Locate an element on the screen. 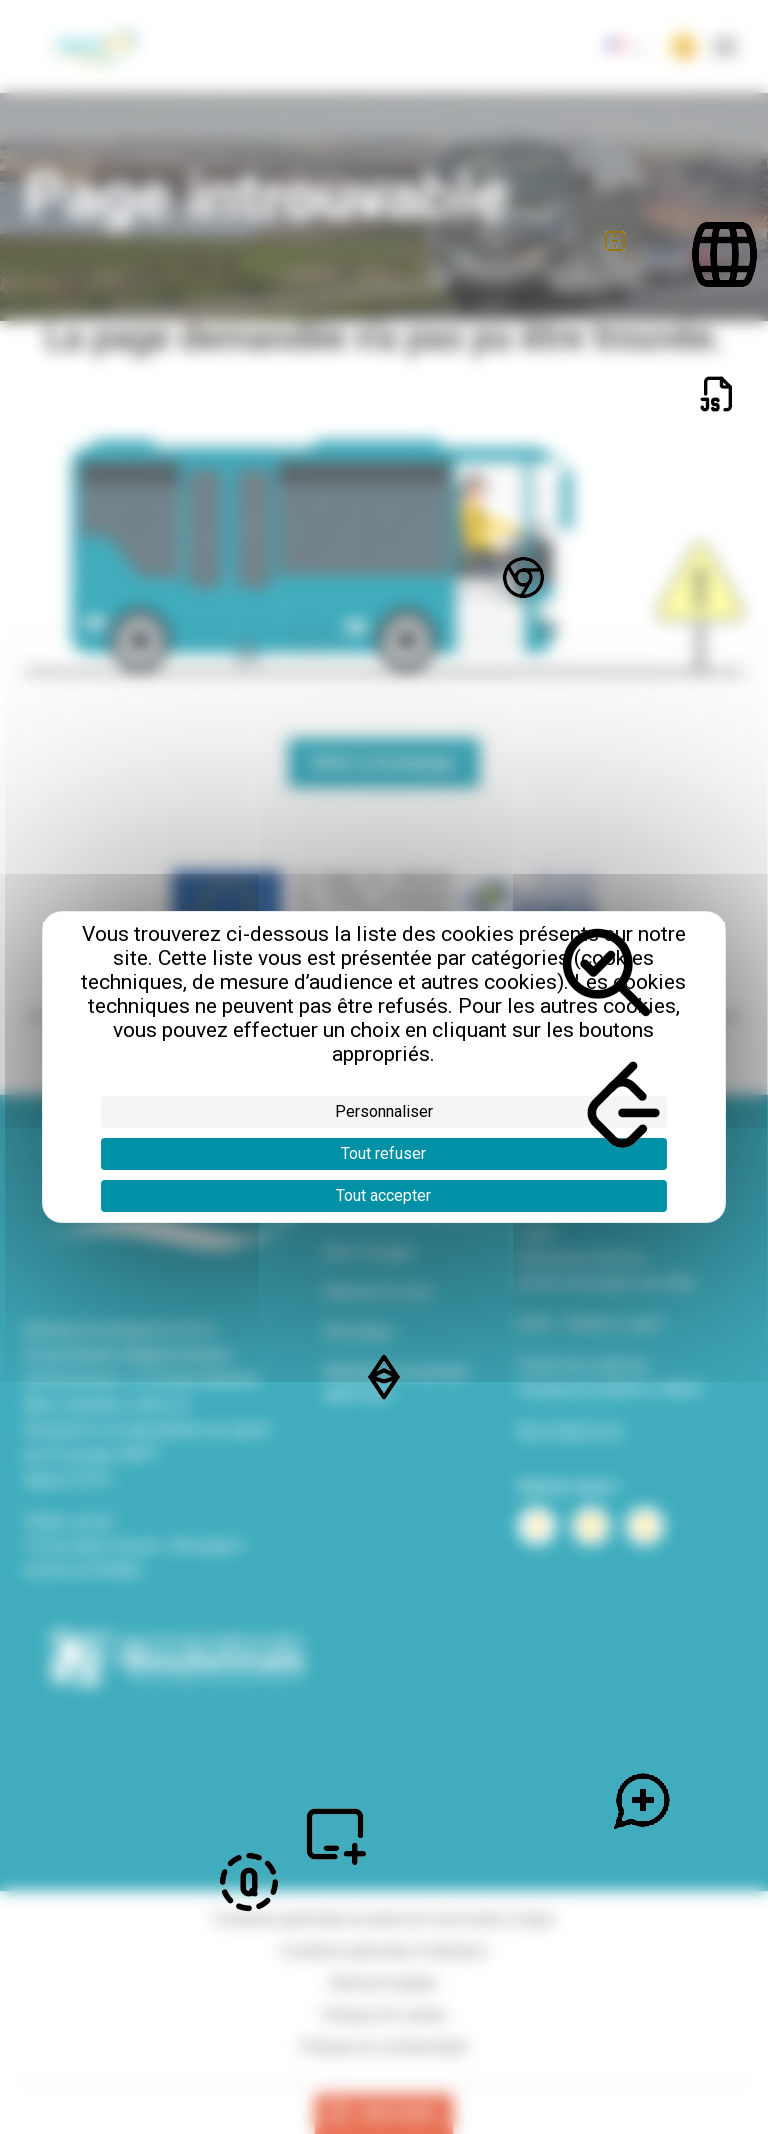 The height and width of the screenshot is (2134, 768). open chromium browser is located at coordinates (523, 577).